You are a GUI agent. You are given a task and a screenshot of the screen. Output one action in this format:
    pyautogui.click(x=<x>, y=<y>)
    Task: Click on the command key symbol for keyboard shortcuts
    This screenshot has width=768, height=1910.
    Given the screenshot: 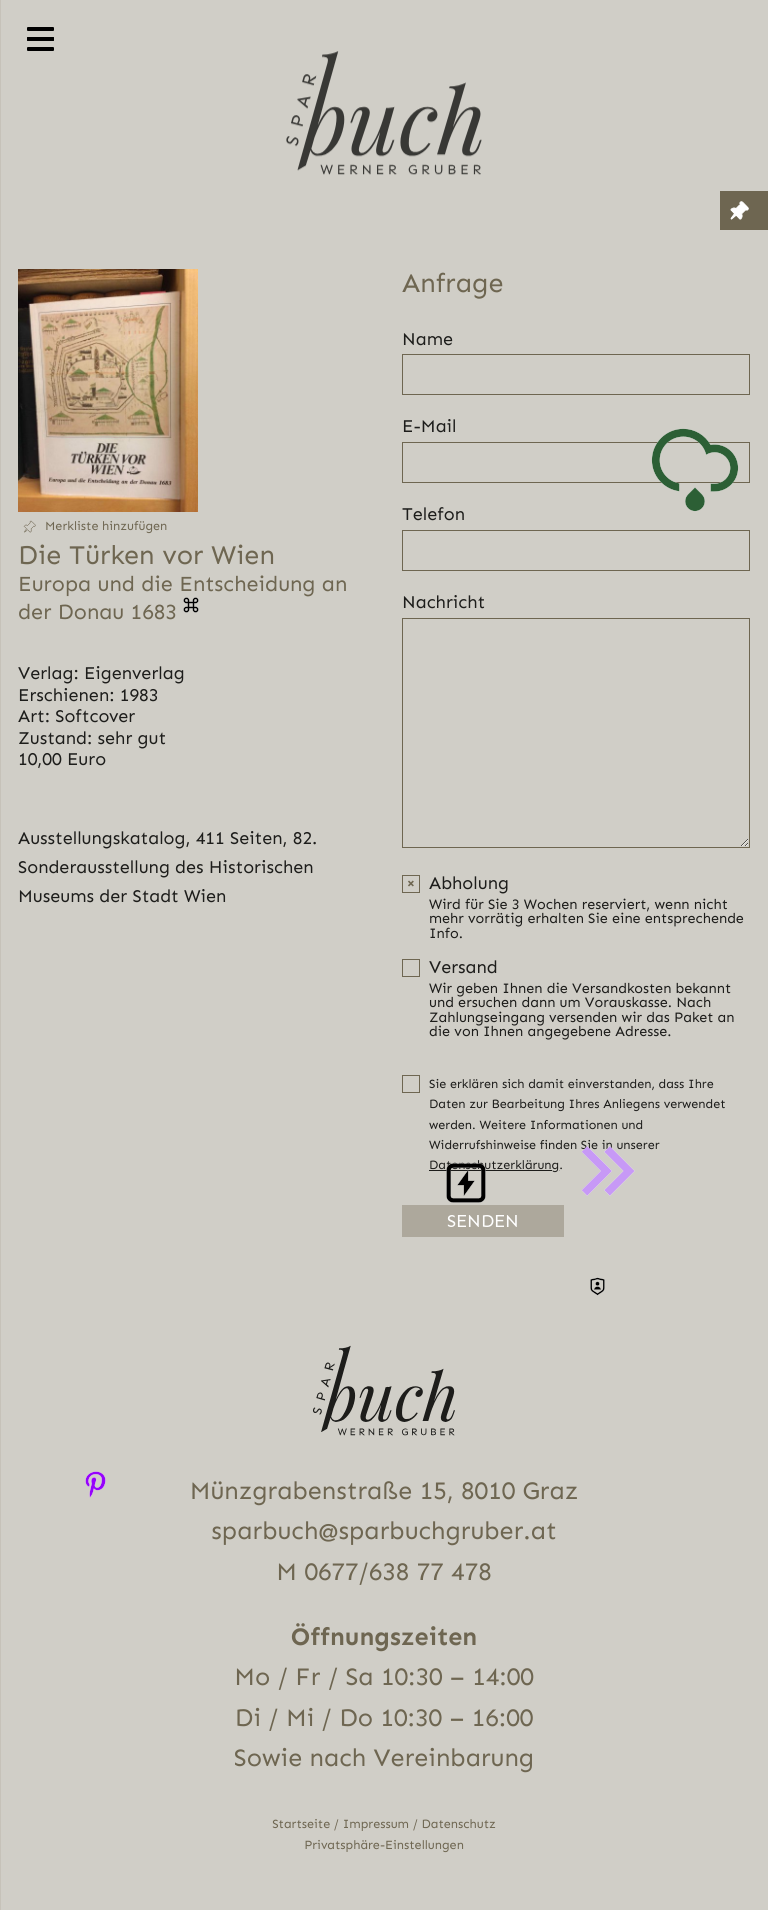 What is the action you would take?
    pyautogui.click(x=191, y=605)
    